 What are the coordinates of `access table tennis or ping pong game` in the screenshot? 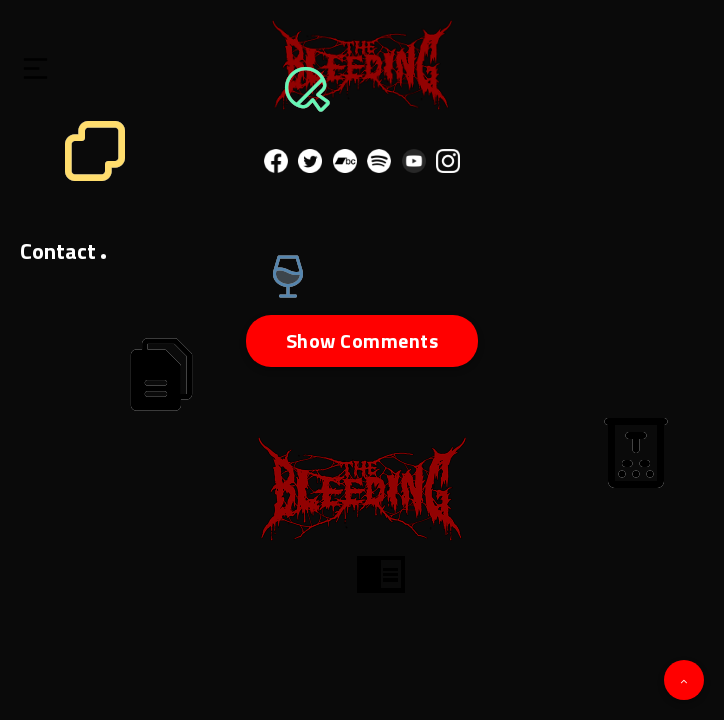 It's located at (306, 88).